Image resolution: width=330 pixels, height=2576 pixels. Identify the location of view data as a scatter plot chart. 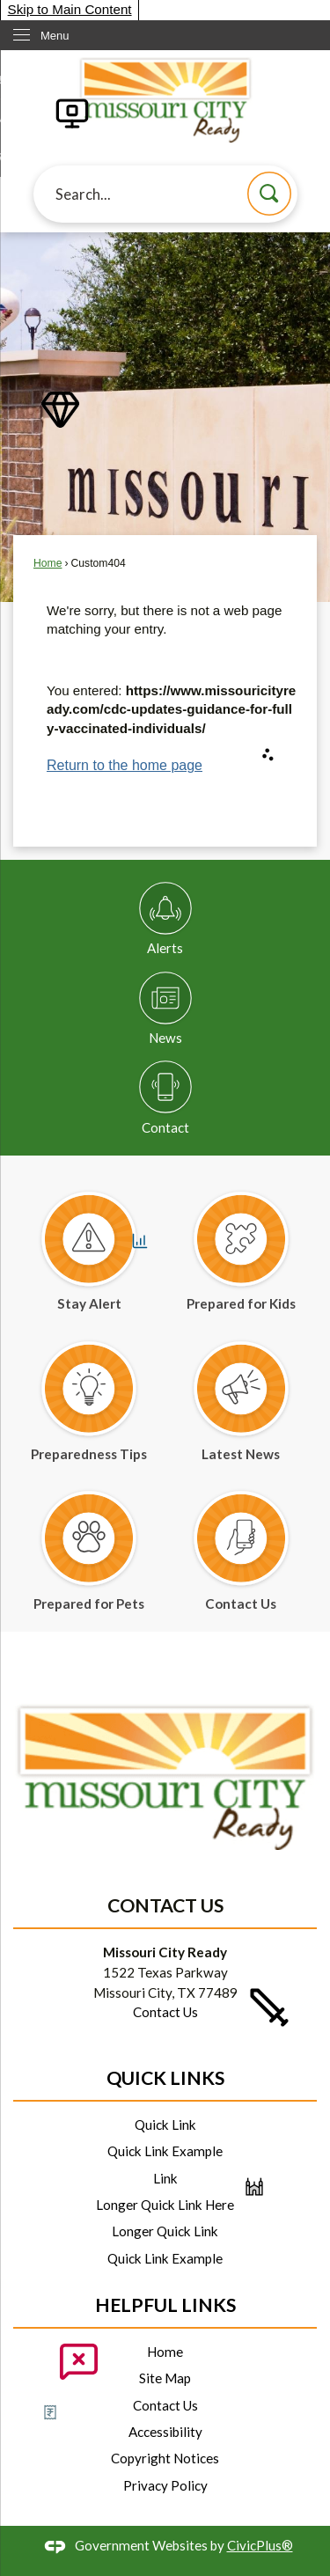
(268, 754).